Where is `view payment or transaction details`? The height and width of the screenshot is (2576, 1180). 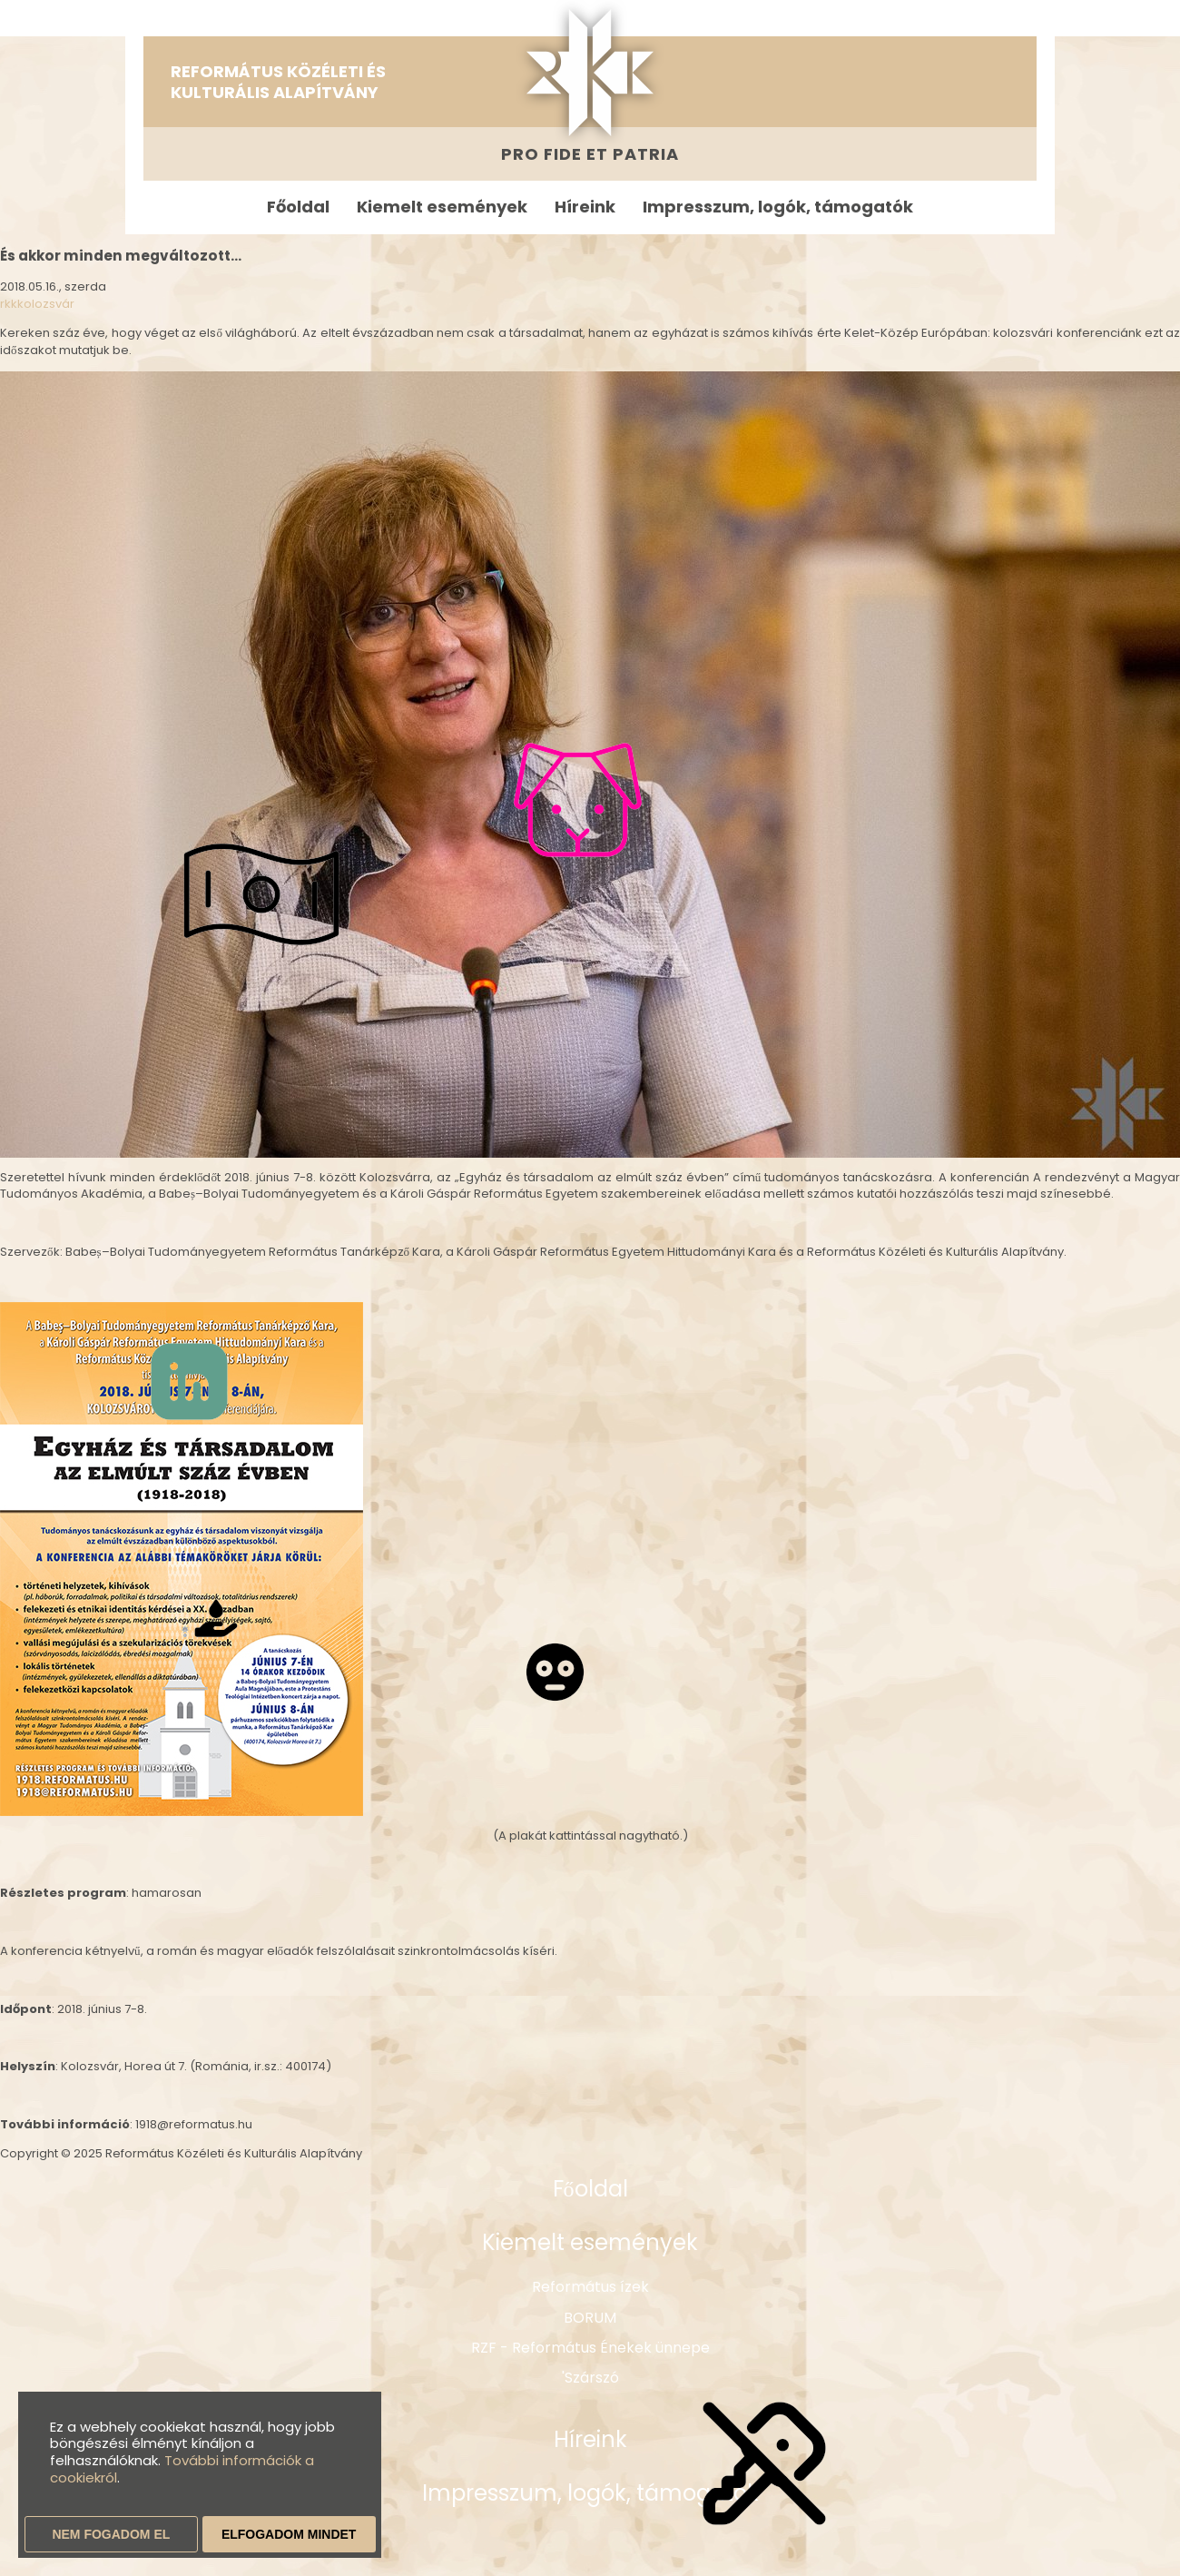 view payment or transaction details is located at coordinates (261, 894).